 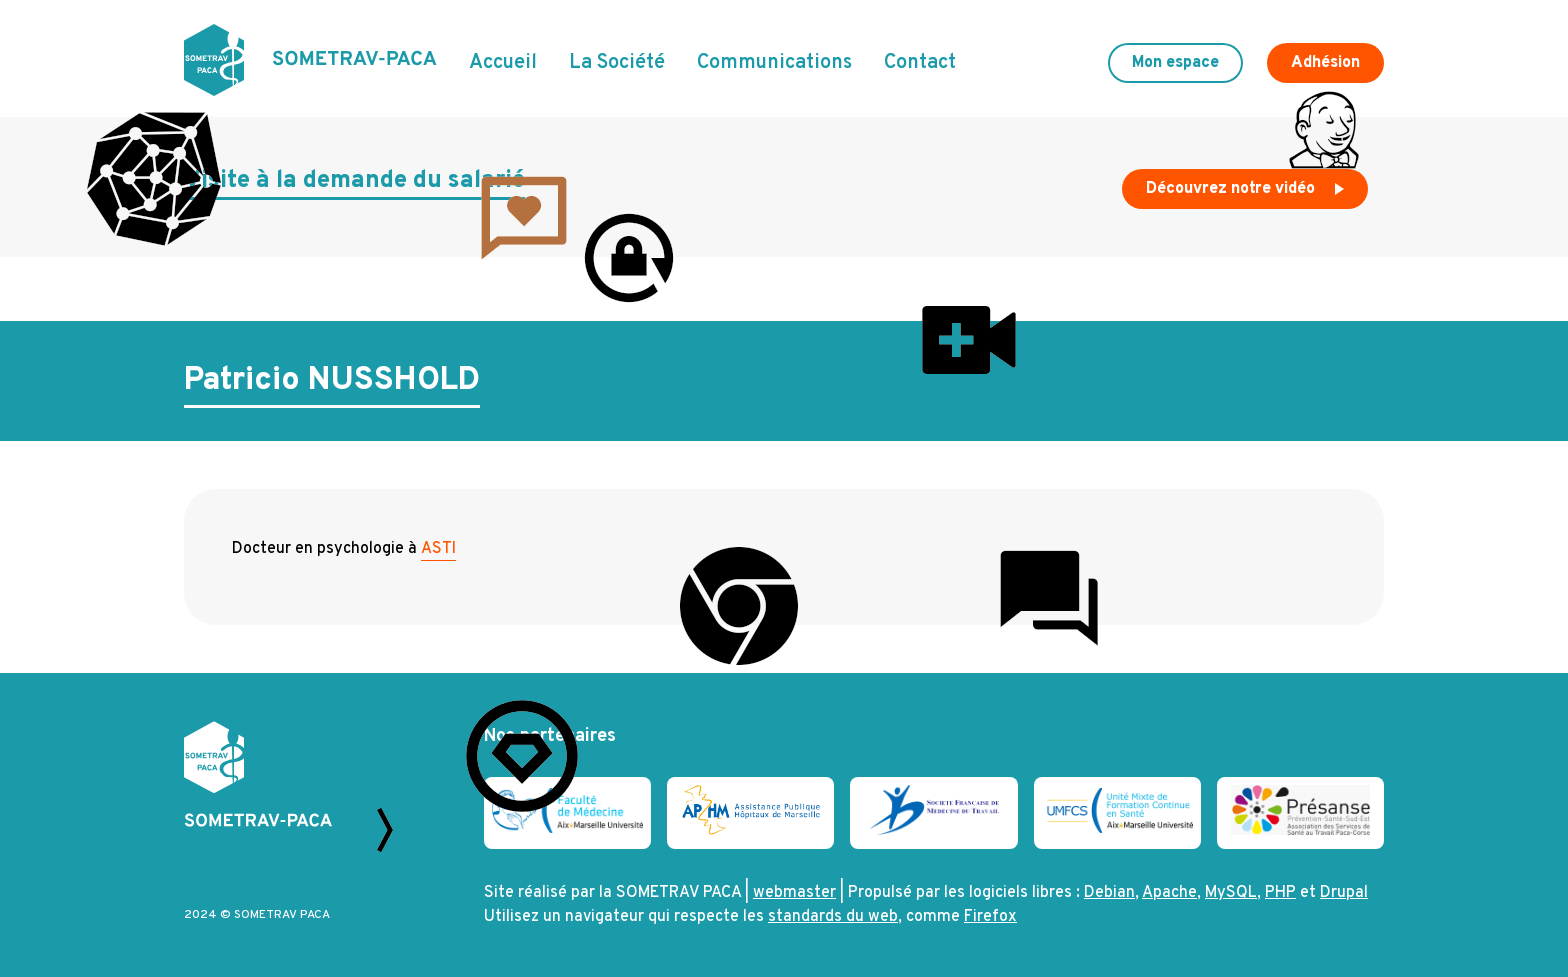 What do you see at coordinates (1051, 592) in the screenshot?
I see `open conversation or chat` at bounding box center [1051, 592].